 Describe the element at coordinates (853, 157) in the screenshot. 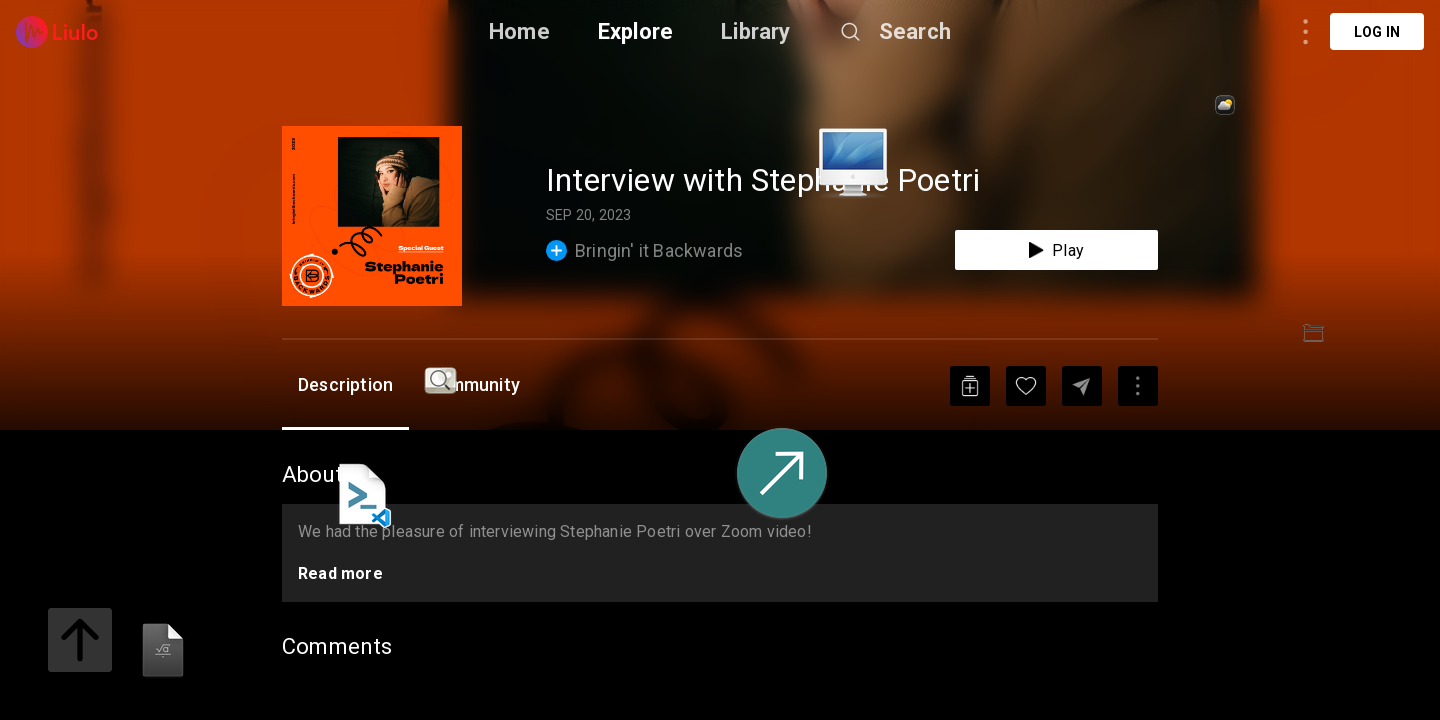

I see `represents a connected iMac G5 desktop computer` at that location.